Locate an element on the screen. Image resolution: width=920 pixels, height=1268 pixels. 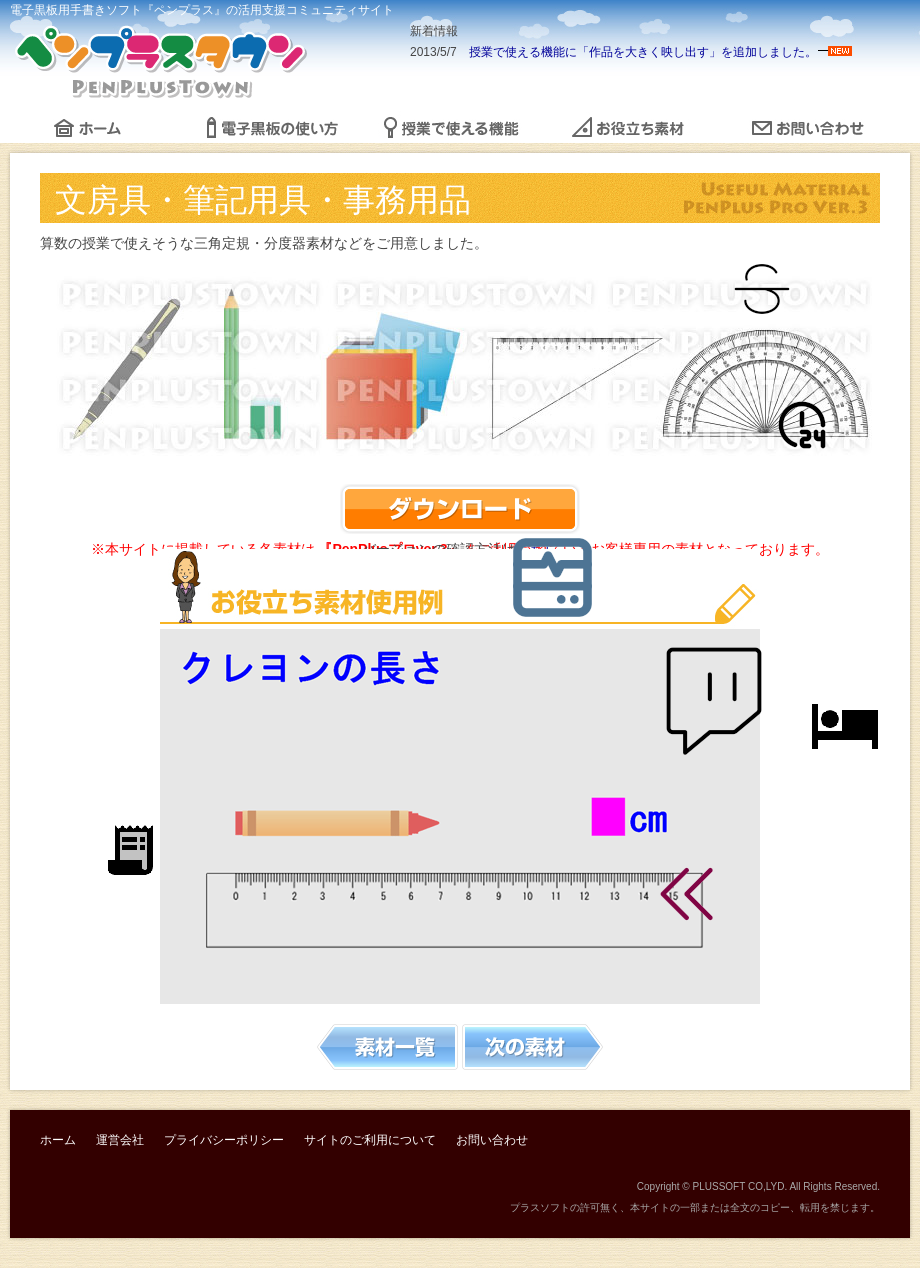
view heart rate or vital signs data is located at coordinates (552, 577).